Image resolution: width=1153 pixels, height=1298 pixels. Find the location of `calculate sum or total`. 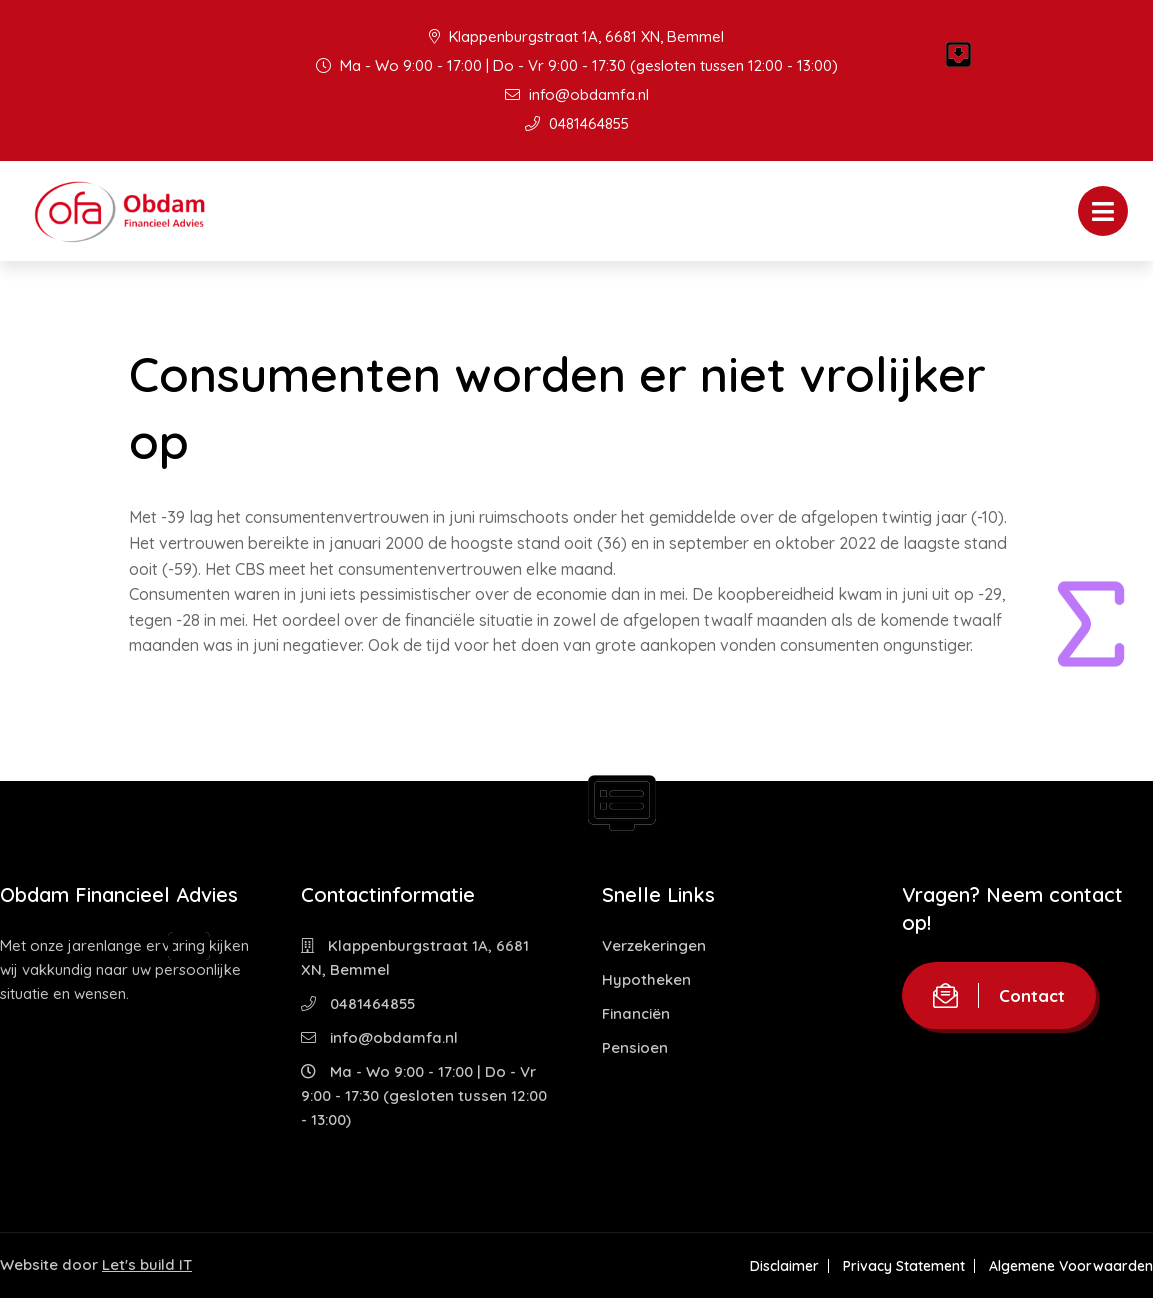

calculate sum or total is located at coordinates (1091, 624).